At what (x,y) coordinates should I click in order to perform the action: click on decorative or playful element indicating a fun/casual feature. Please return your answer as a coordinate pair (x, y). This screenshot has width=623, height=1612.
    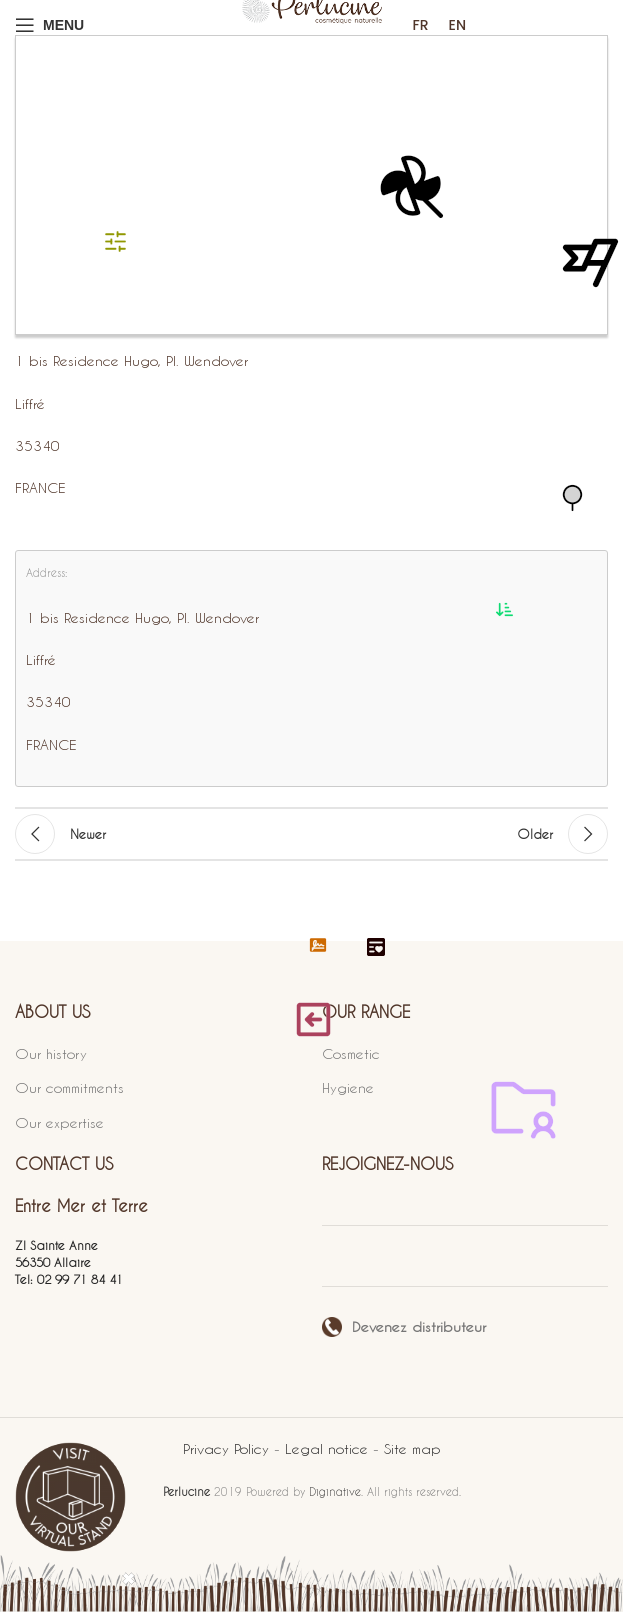
    Looking at the image, I should click on (413, 188).